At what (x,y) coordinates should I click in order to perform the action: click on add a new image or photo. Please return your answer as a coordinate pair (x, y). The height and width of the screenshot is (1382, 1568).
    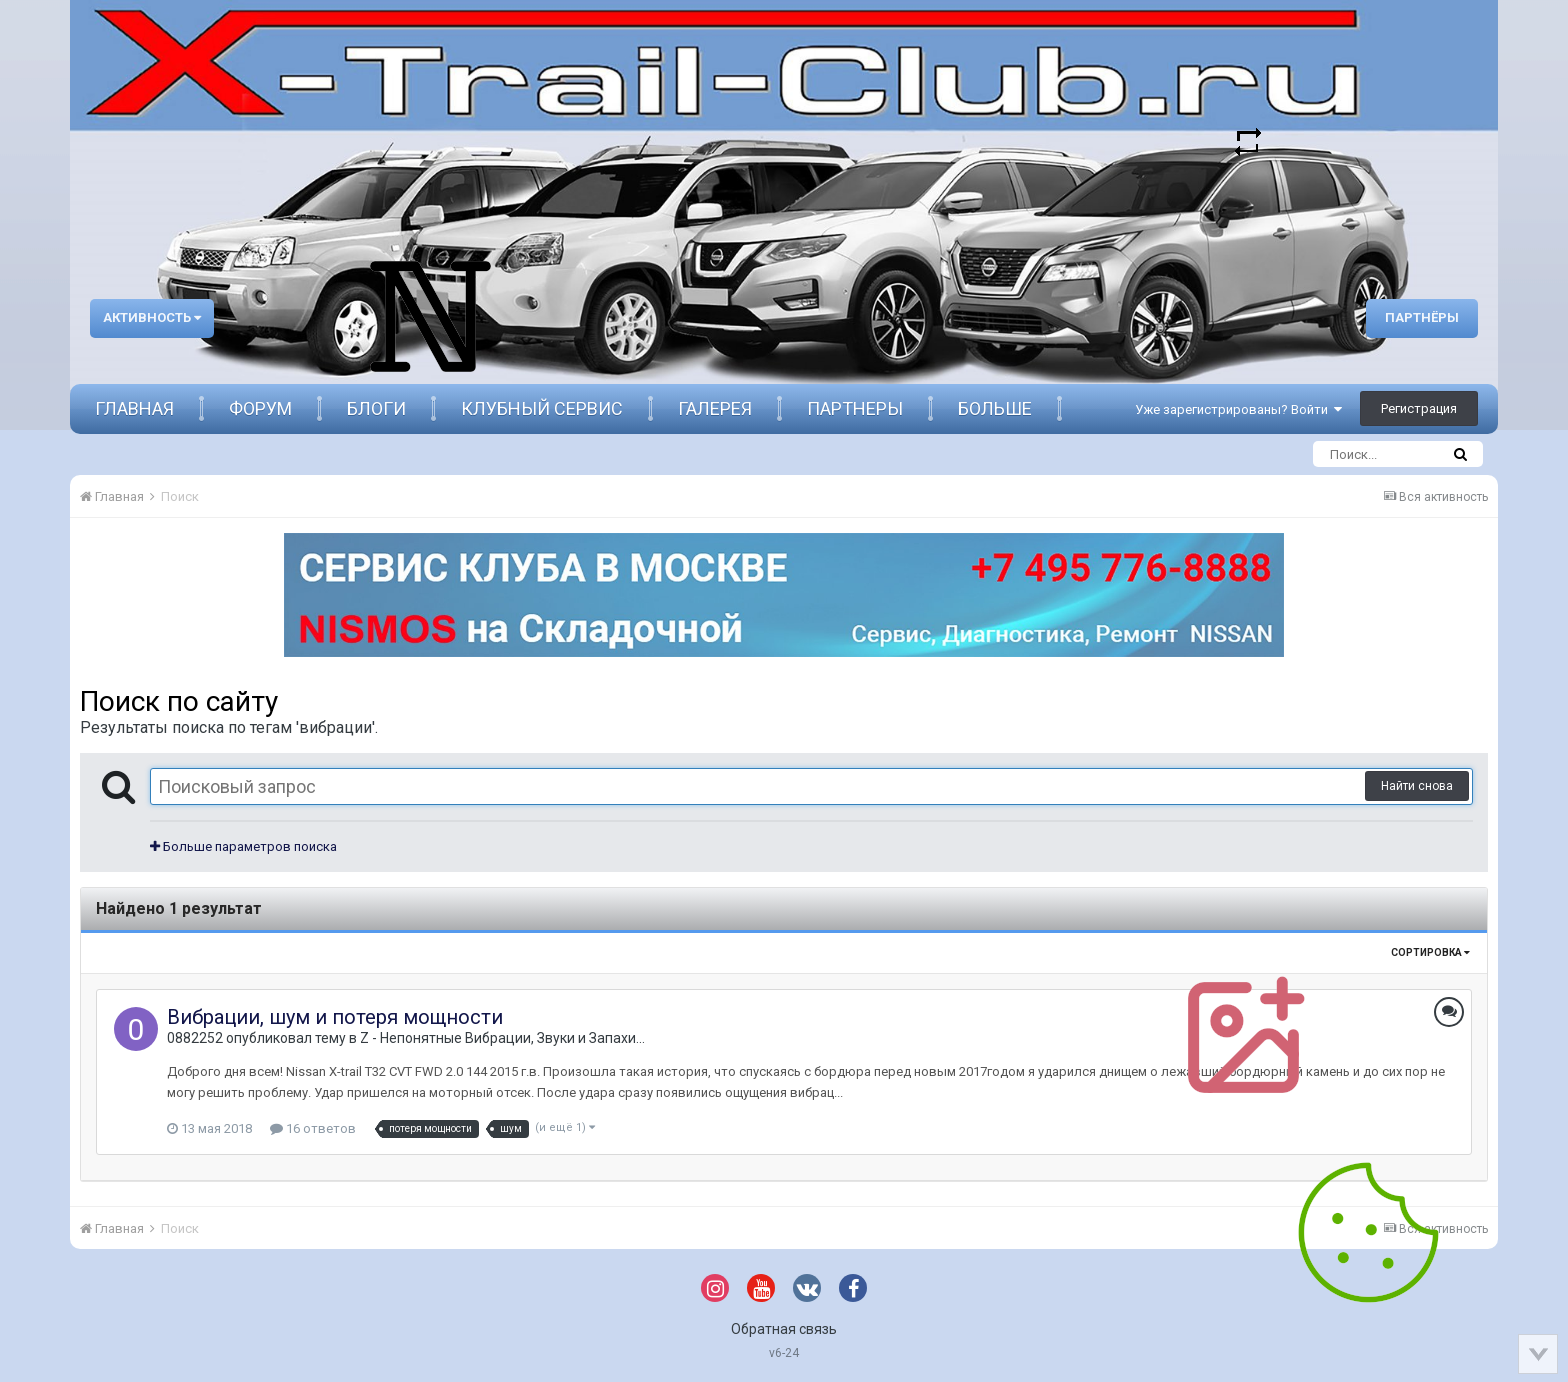
    Looking at the image, I should click on (1243, 1037).